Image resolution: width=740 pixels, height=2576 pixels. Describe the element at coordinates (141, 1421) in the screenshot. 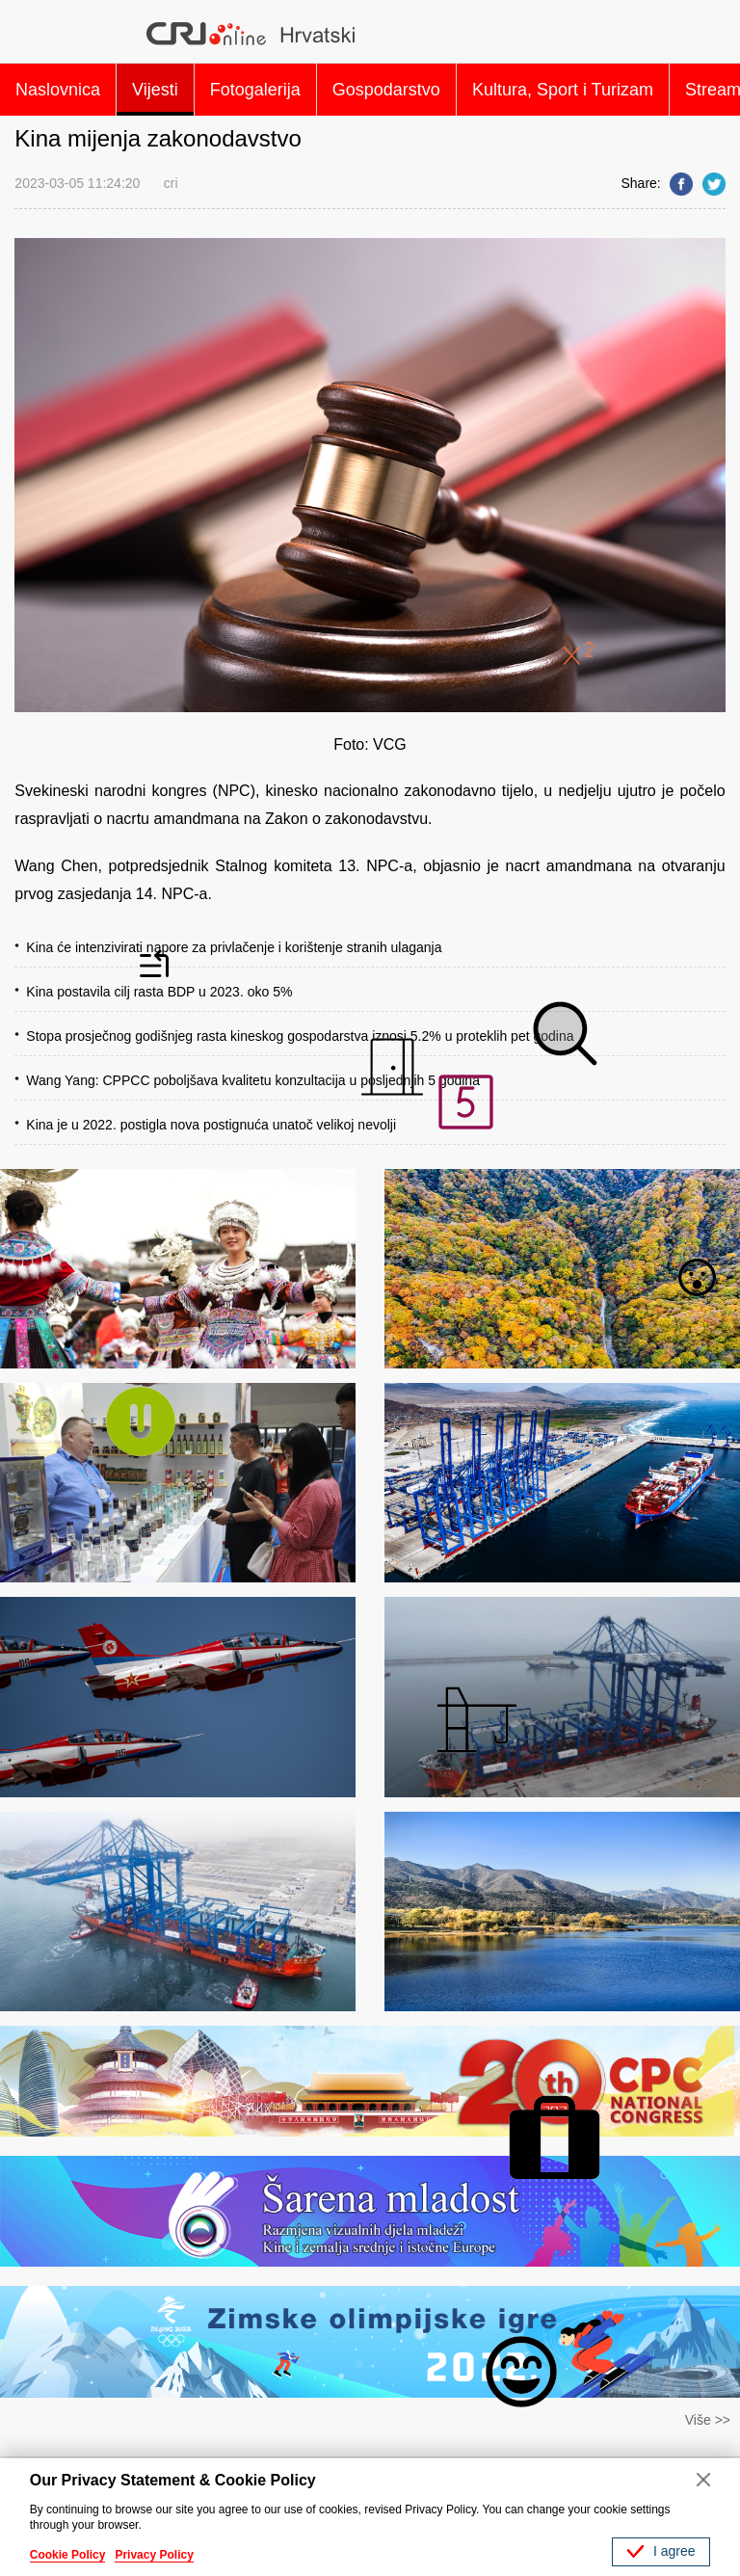

I see `indicates an unread item or status` at that location.